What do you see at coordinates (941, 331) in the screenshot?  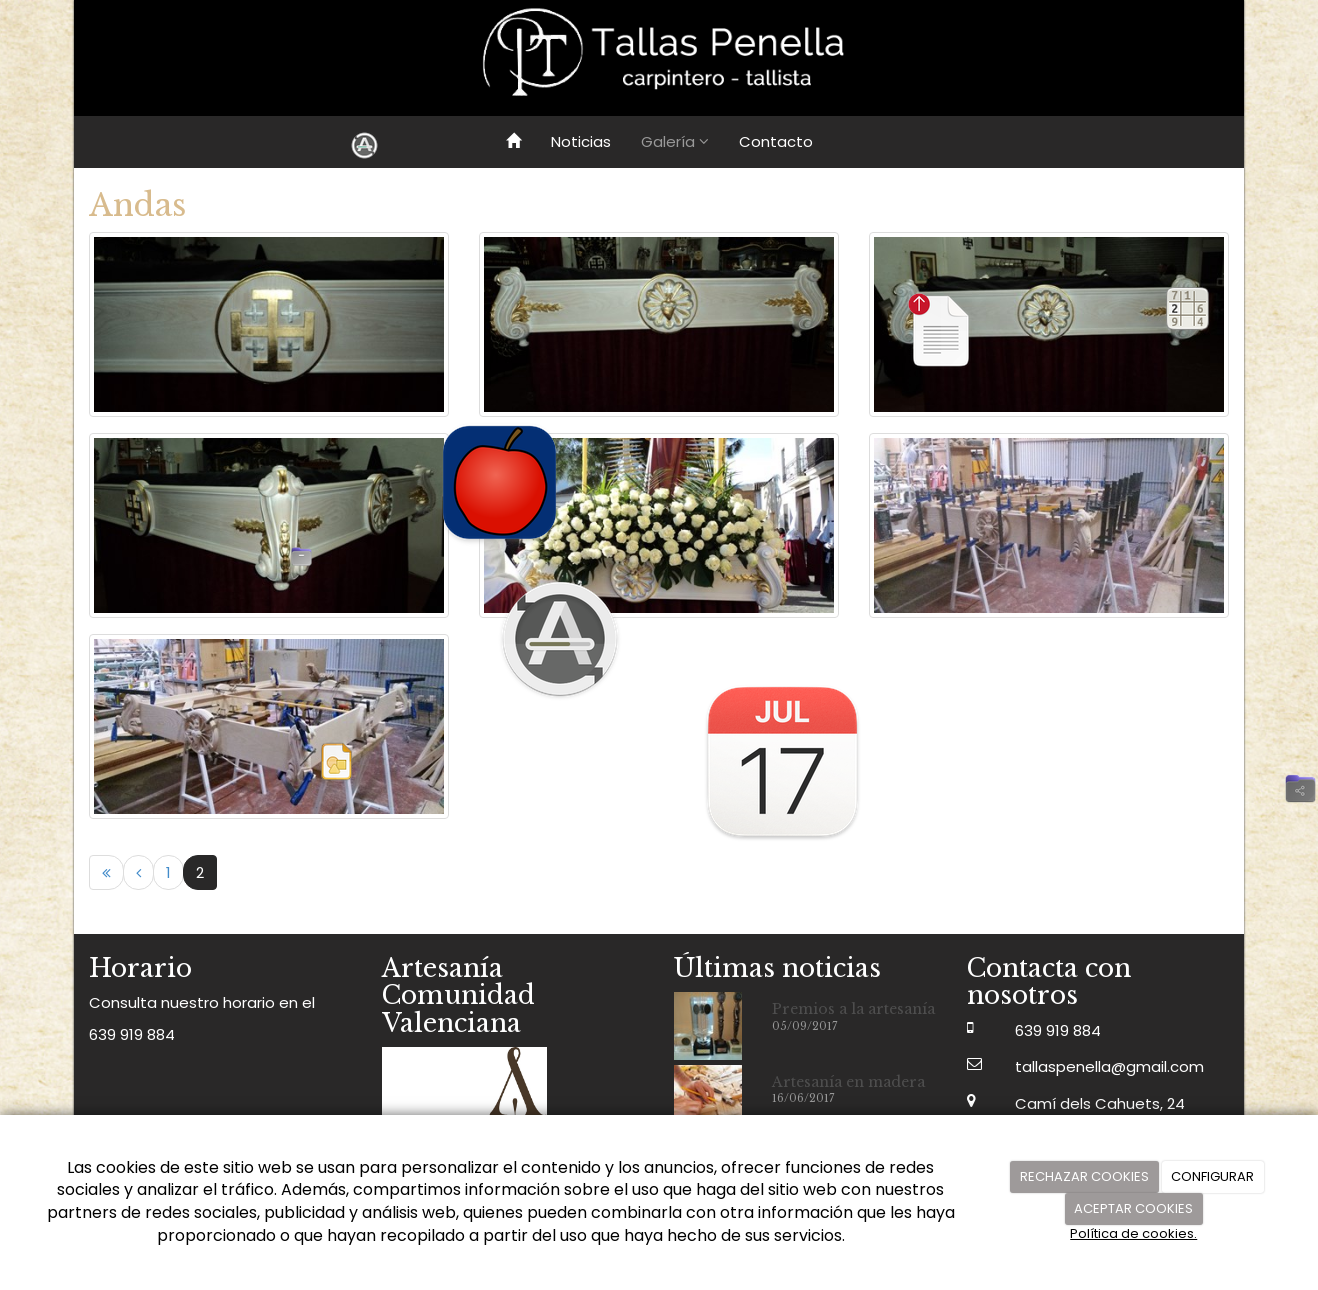 I see `send or share a document` at bounding box center [941, 331].